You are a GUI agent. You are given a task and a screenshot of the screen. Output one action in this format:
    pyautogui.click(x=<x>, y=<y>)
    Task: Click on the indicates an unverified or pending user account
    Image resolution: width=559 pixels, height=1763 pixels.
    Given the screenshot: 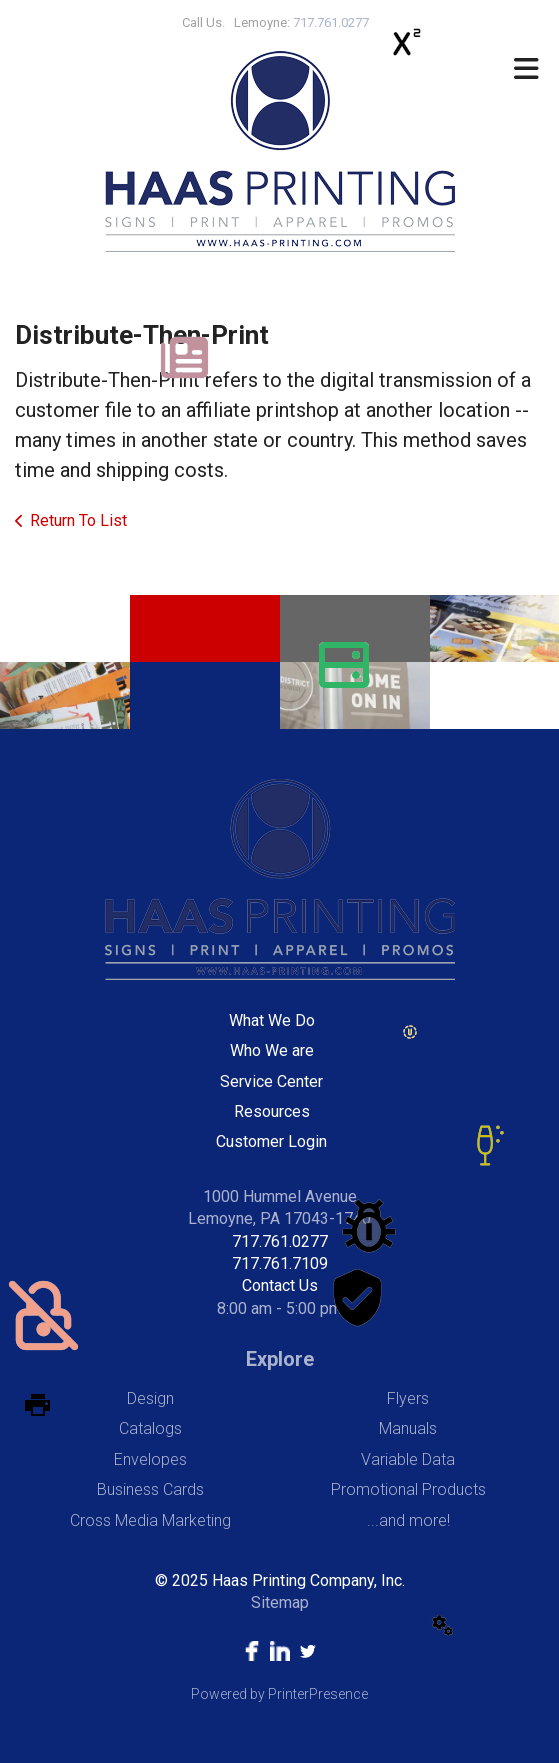 What is the action you would take?
    pyautogui.click(x=410, y=1032)
    